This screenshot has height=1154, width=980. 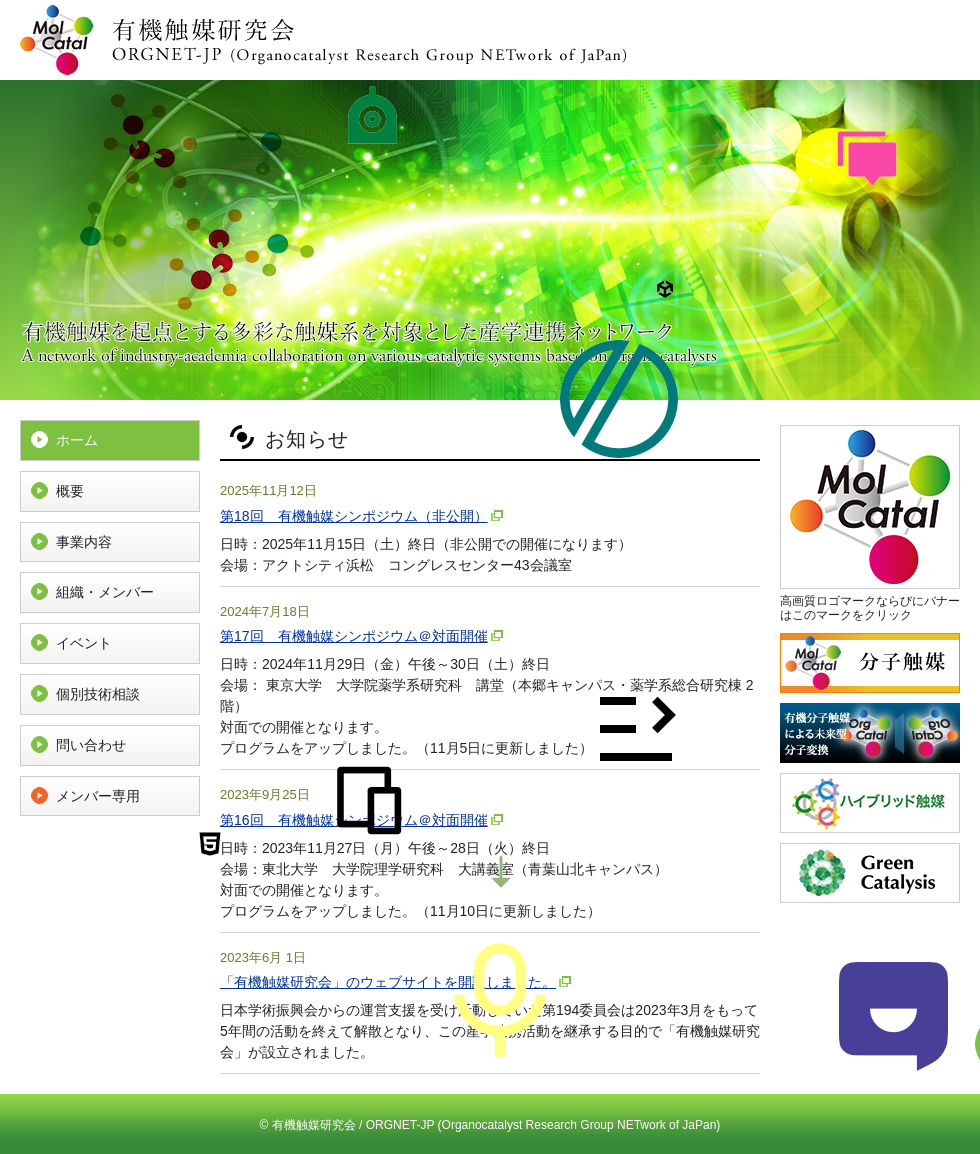 I want to click on access AI or chatbot features, so click(x=372, y=116).